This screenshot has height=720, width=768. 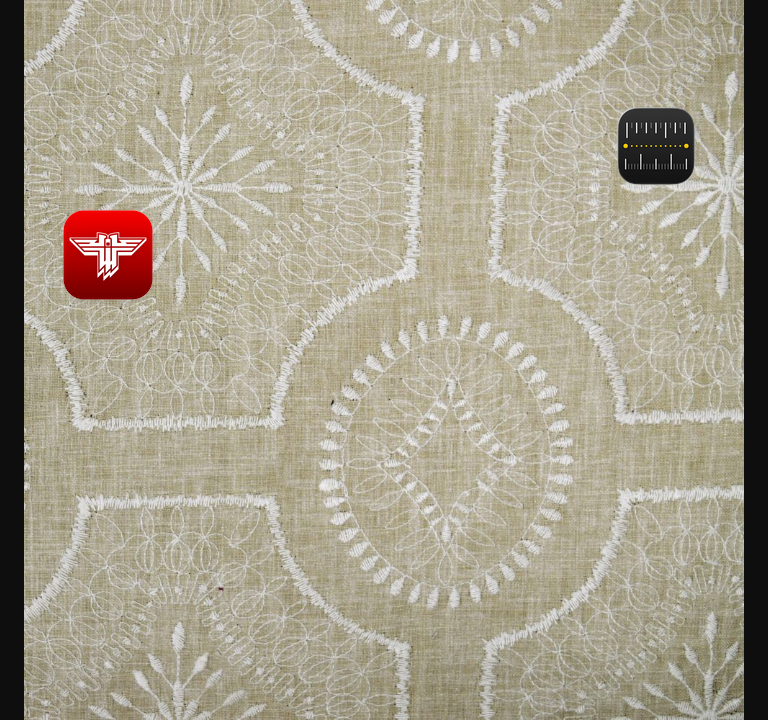 What do you see at coordinates (656, 146) in the screenshot?
I see `open the measure app to check dimensions` at bounding box center [656, 146].